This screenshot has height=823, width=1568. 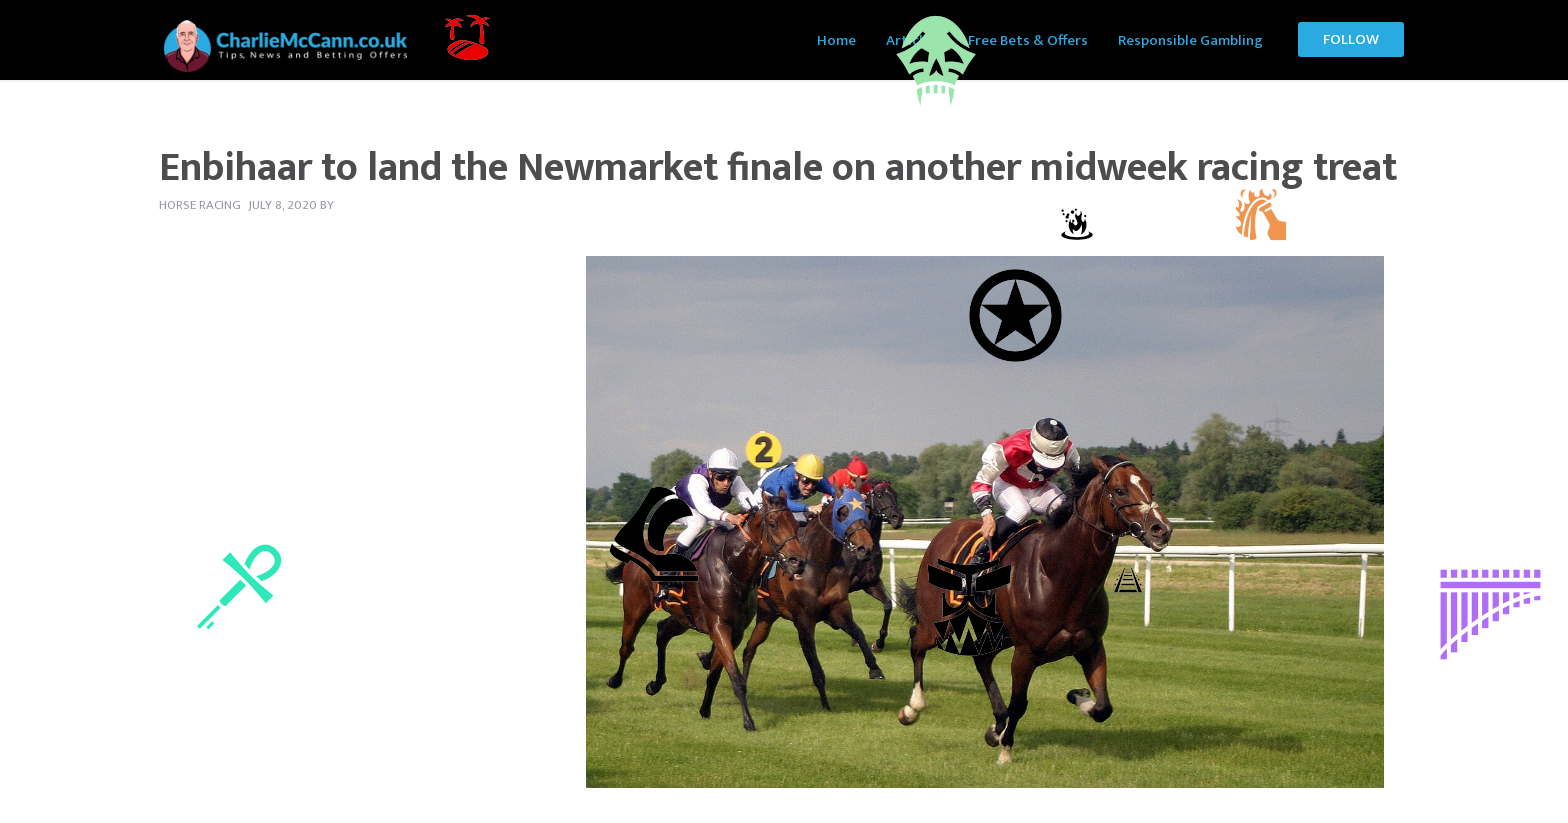 What do you see at coordinates (1128, 578) in the screenshot?
I see `access train or railway transportation options` at bounding box center [1128, 578].